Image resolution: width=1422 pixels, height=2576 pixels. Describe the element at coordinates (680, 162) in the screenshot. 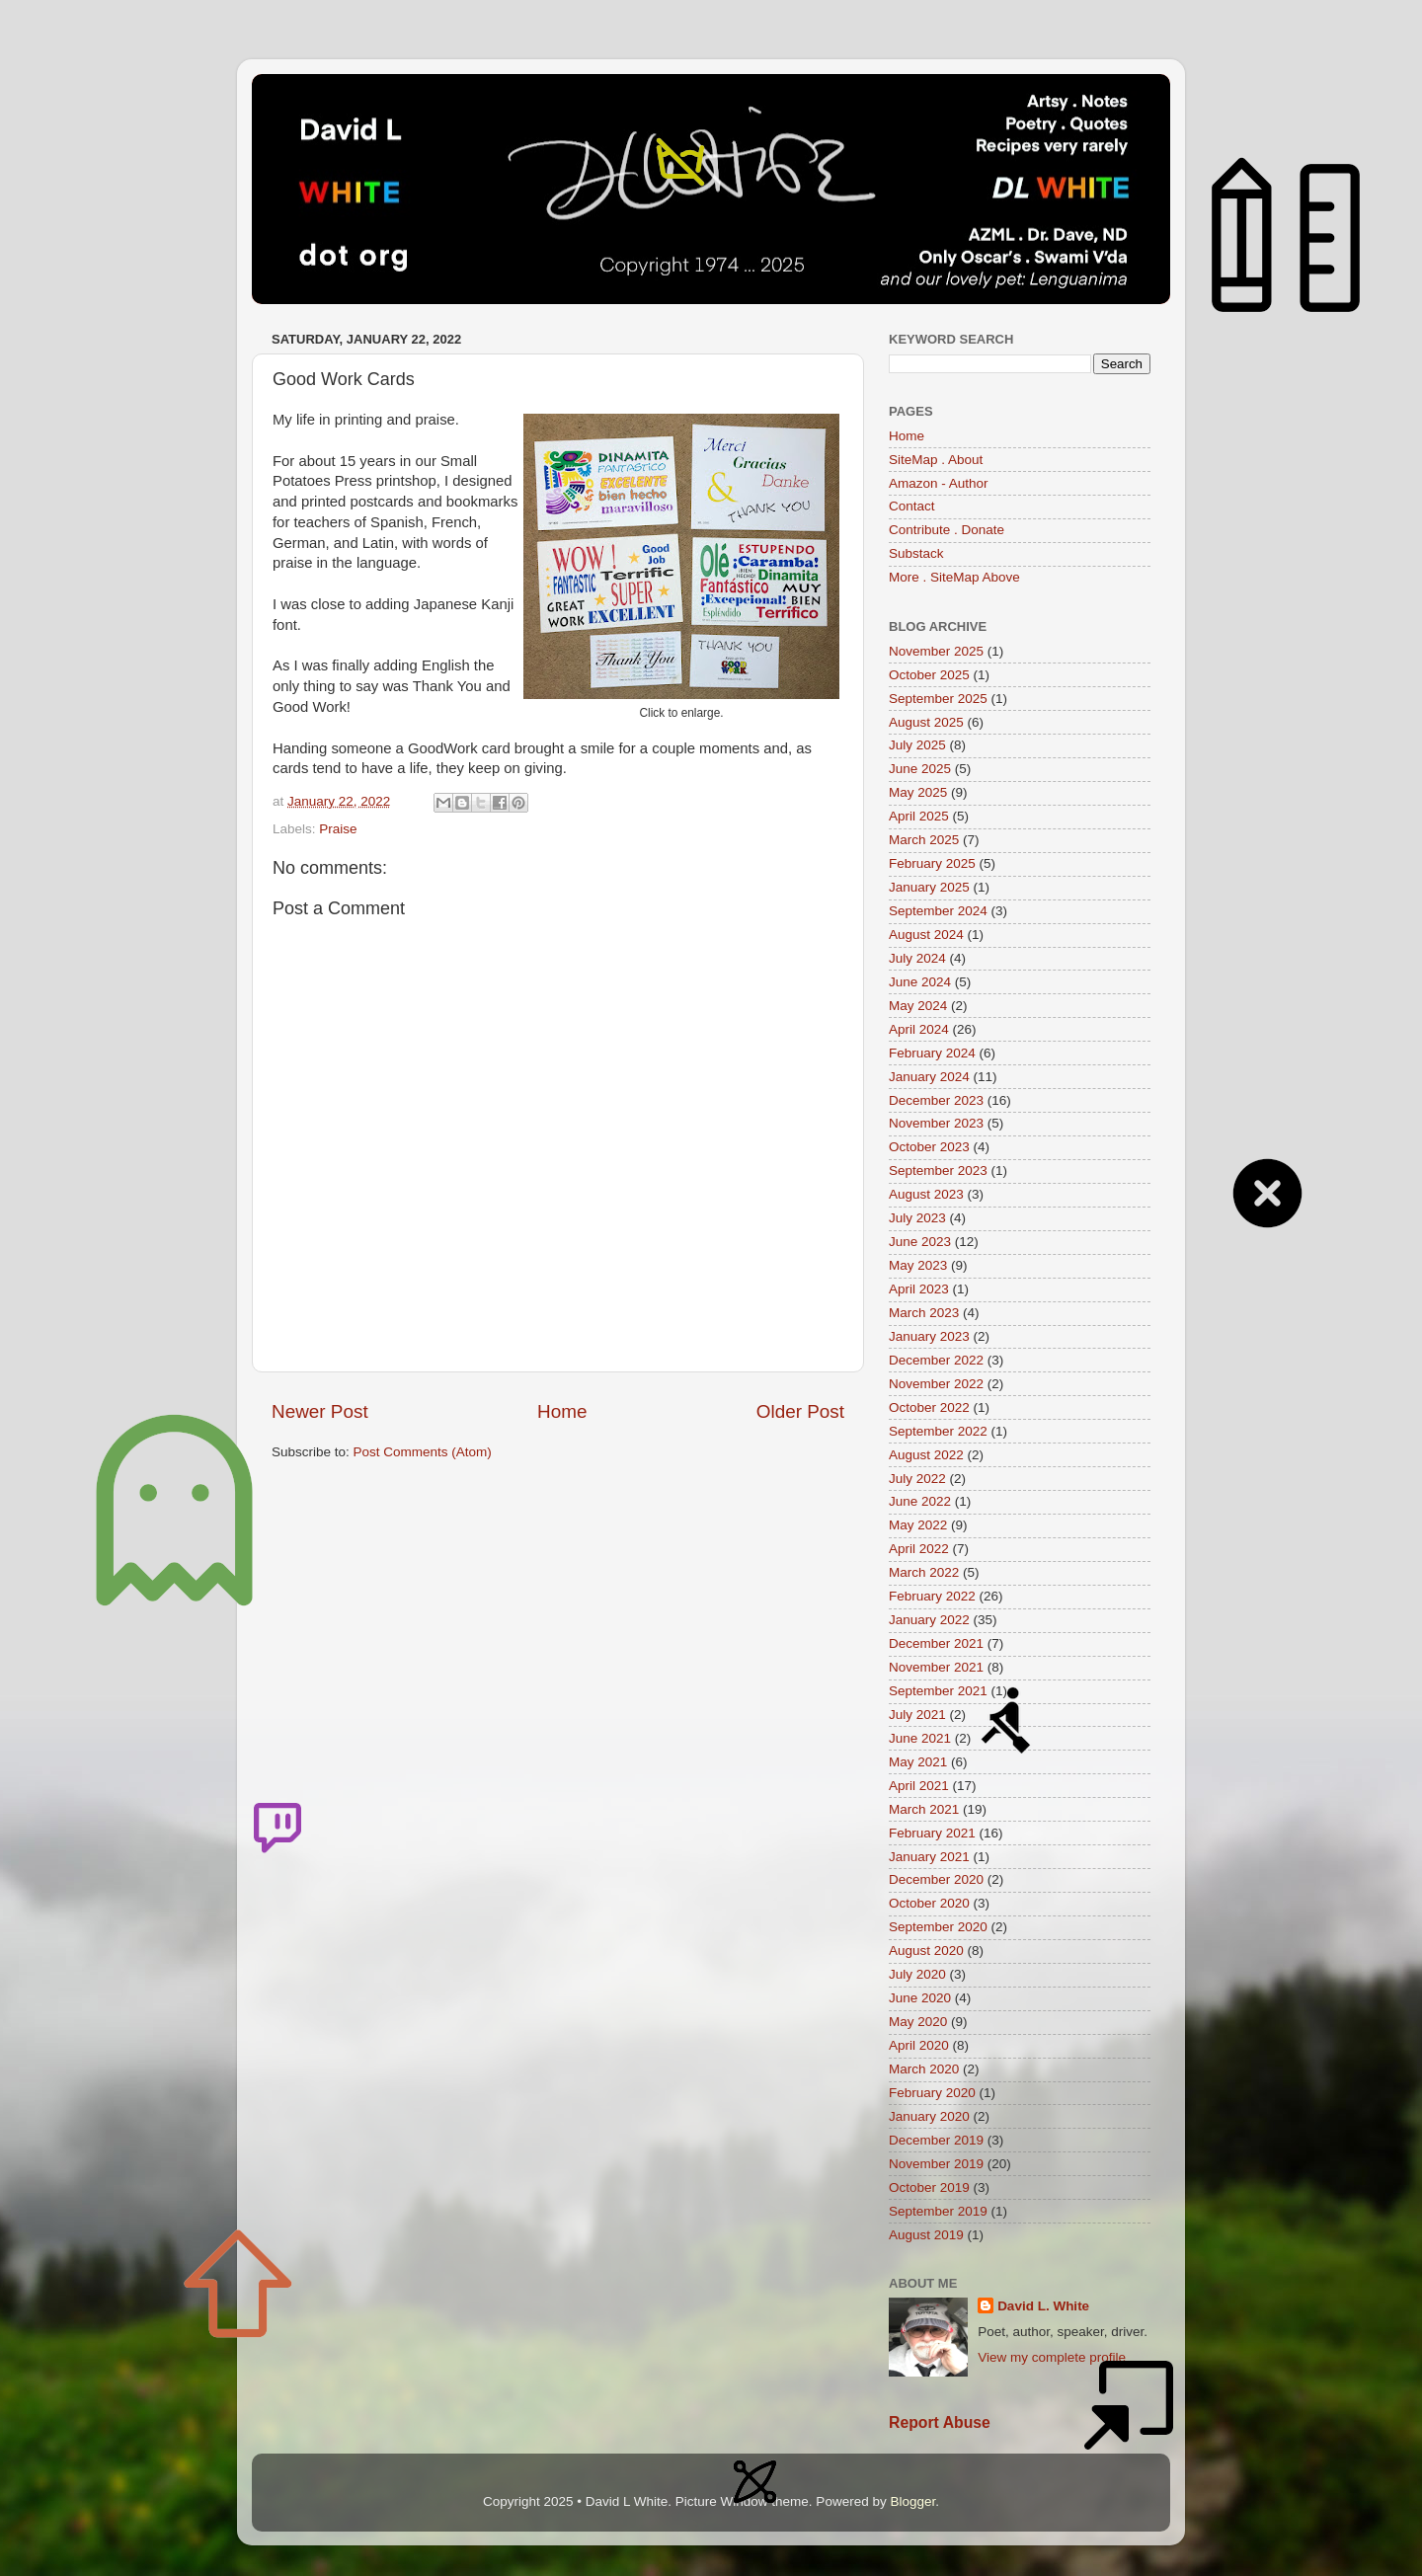

I see `do not wash or laundry not available` at that location.